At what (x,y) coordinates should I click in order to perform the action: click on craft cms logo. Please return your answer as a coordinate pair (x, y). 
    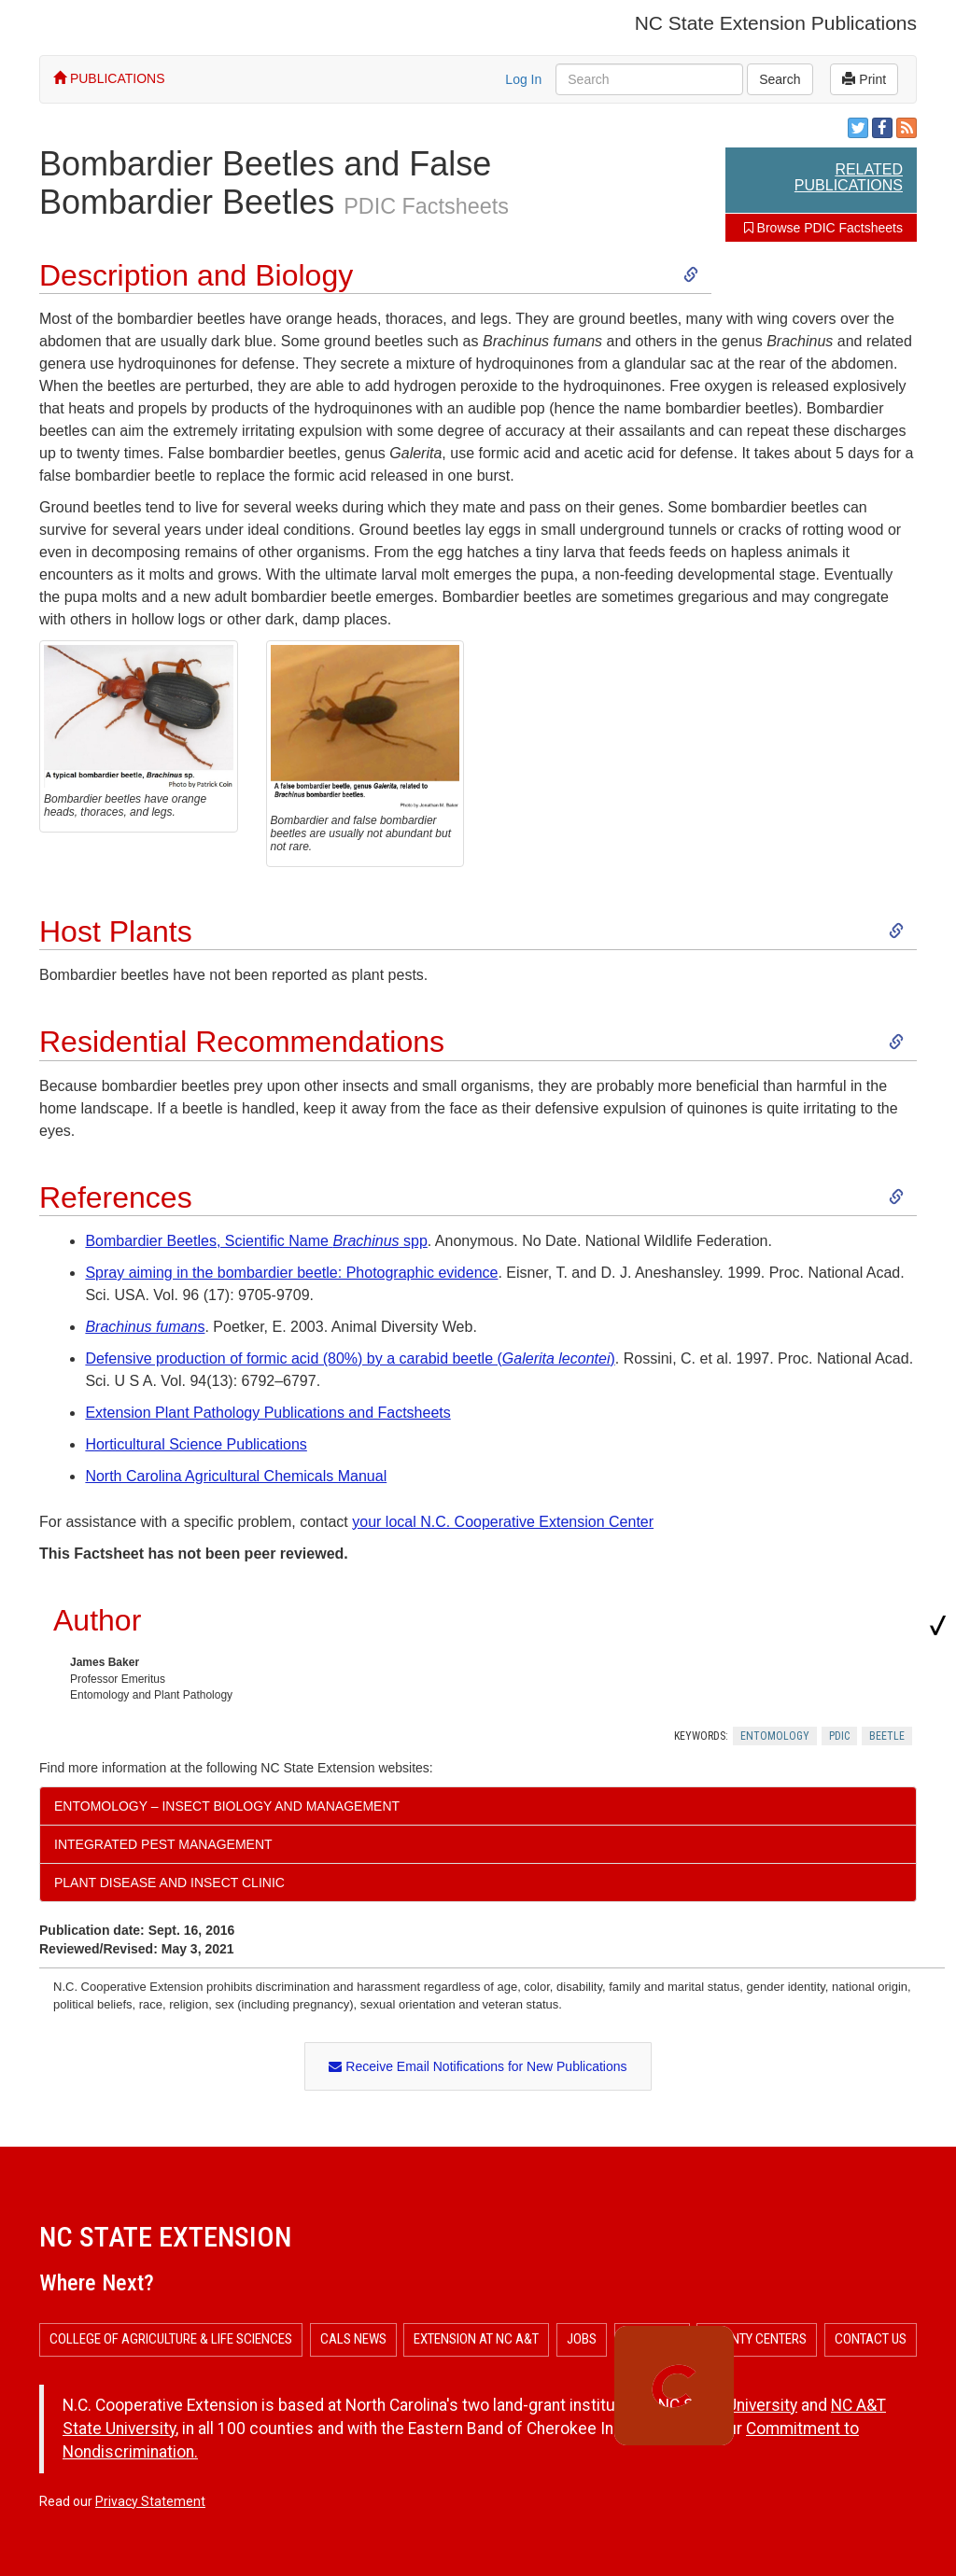
    Looking at the image, I should click on (674, 2386).